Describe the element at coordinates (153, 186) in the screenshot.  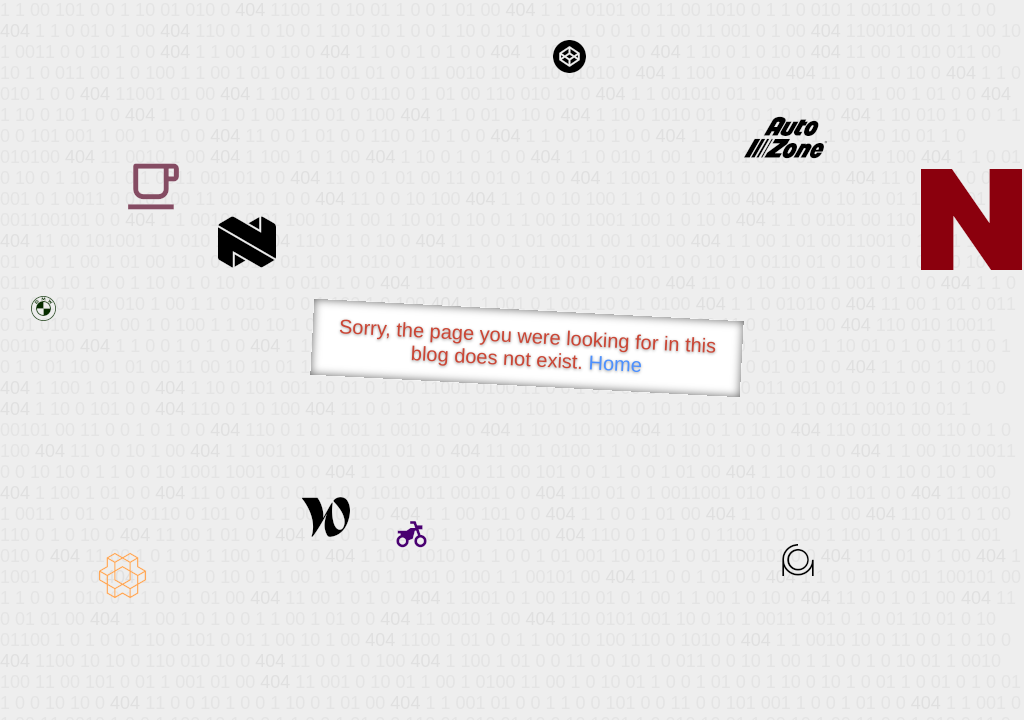
I see `browse coffee shop or café locations` at that location.